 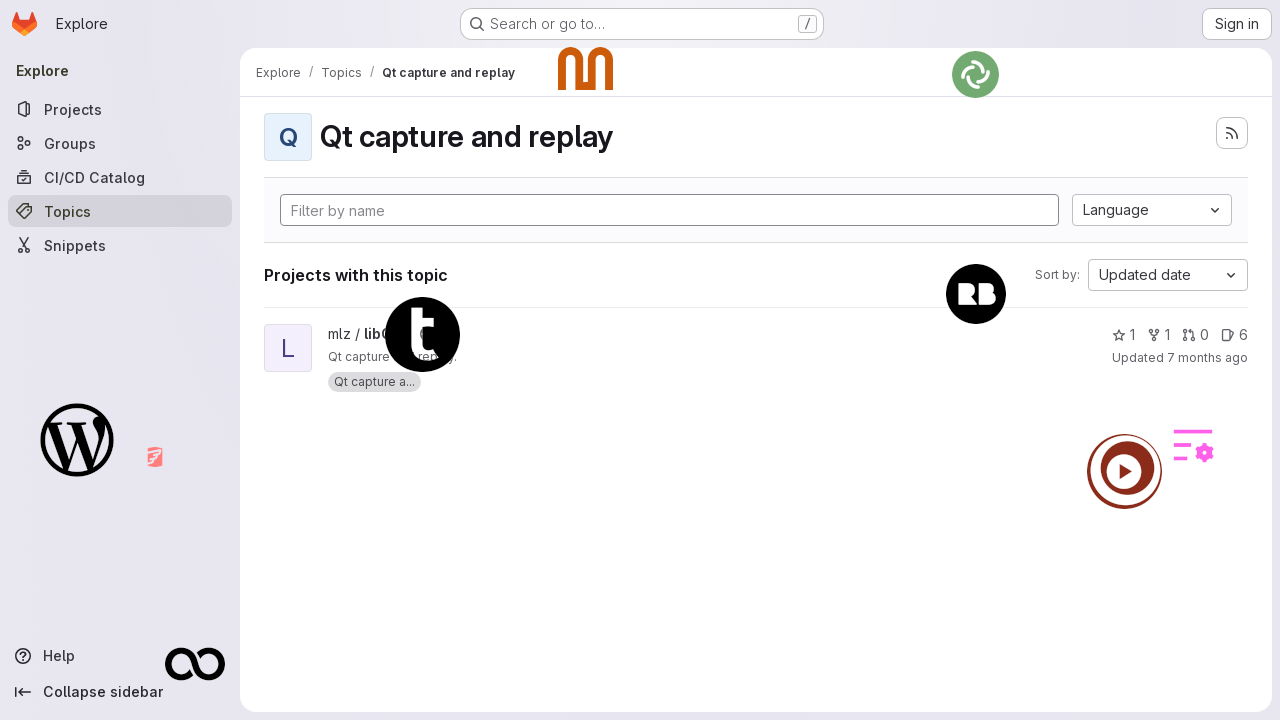 I want to click on open mpv media player, so click(x=1124, y=471).